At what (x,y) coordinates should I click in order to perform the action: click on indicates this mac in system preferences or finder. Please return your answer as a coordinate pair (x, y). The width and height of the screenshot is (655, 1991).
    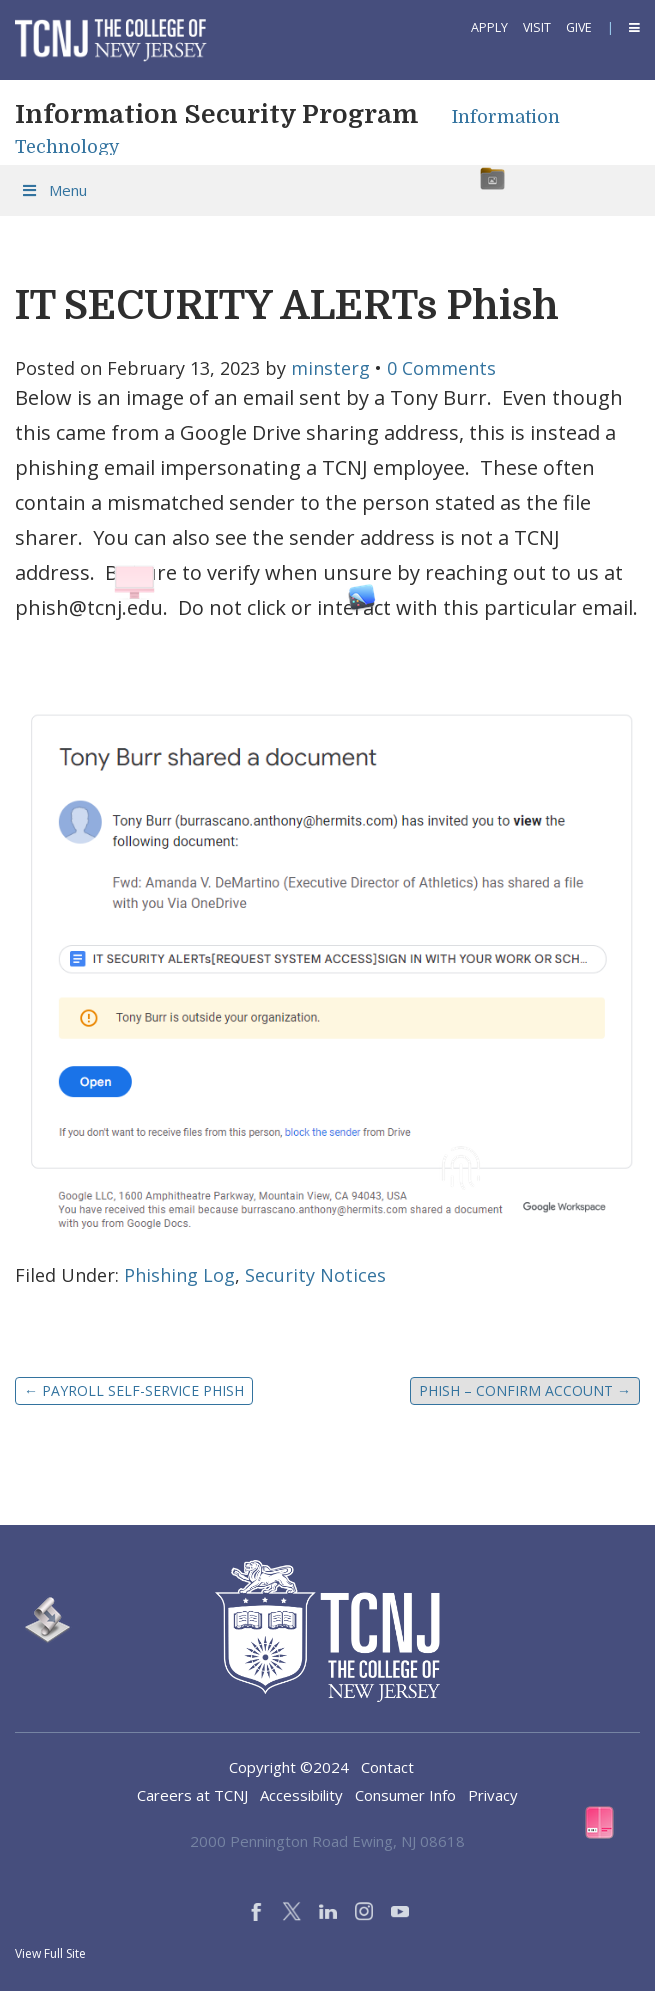
    Looking at the image, I should click on (134, 581).